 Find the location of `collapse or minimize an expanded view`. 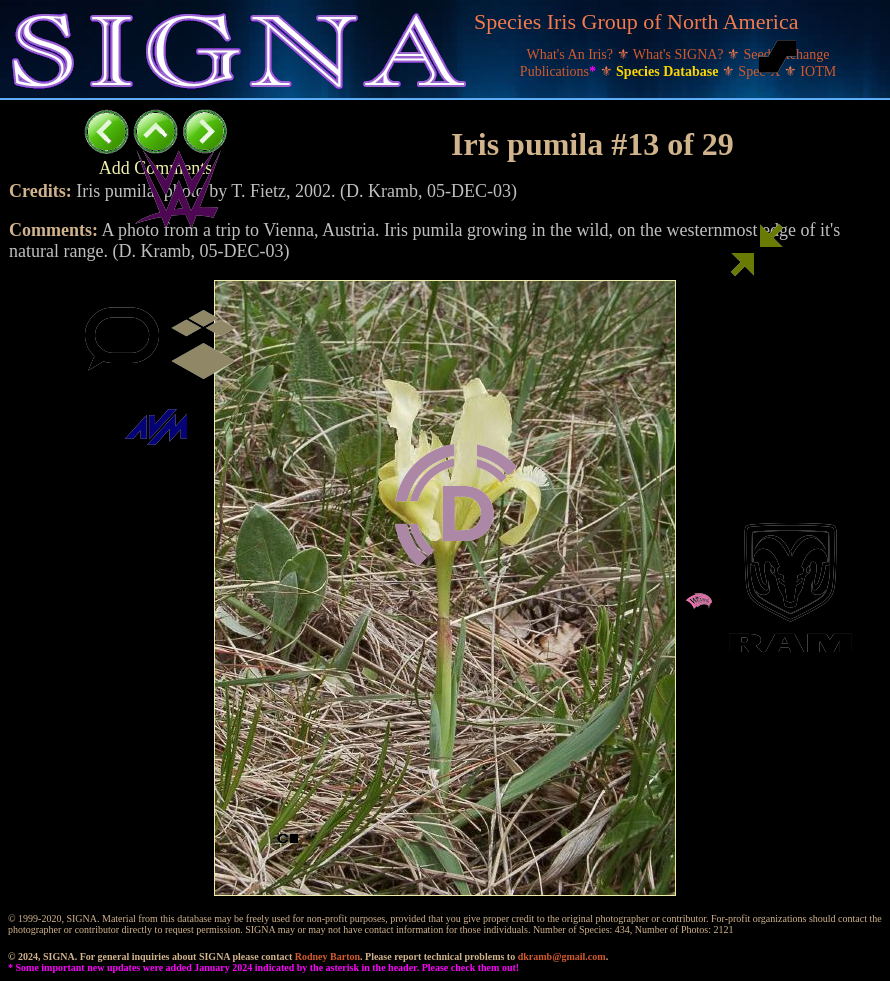

collapse or minimize an expanded view is located at coordinates (757, 250).